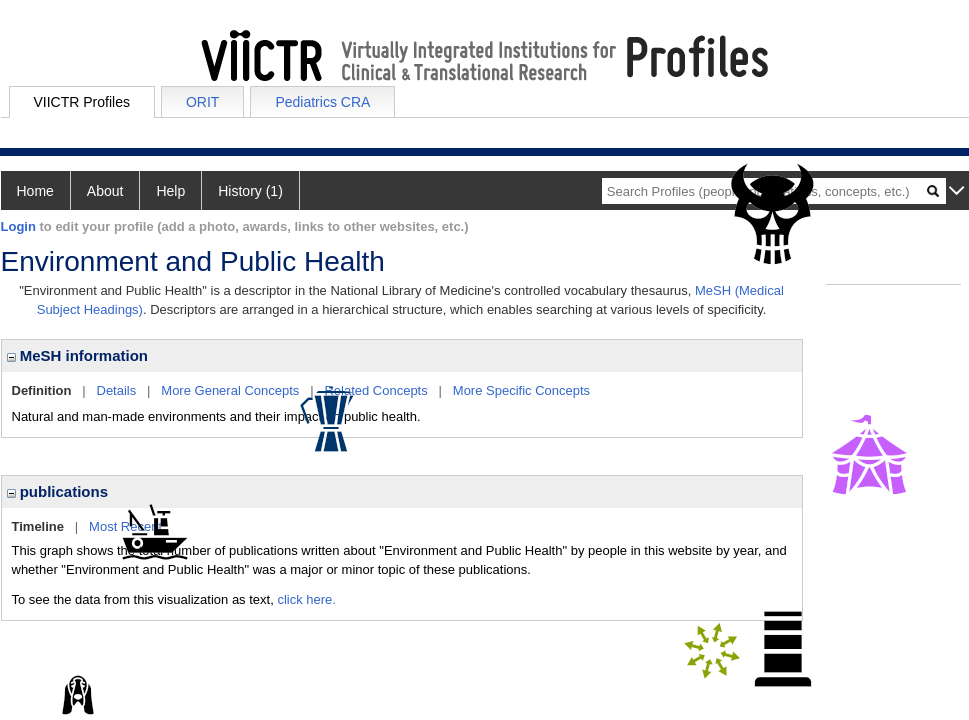 The width and height of the screenshot is (969, 720). Describe the element at coordinates (869, 454) in the screenshot. I see `access medieval or festival-themed game content` at that location.